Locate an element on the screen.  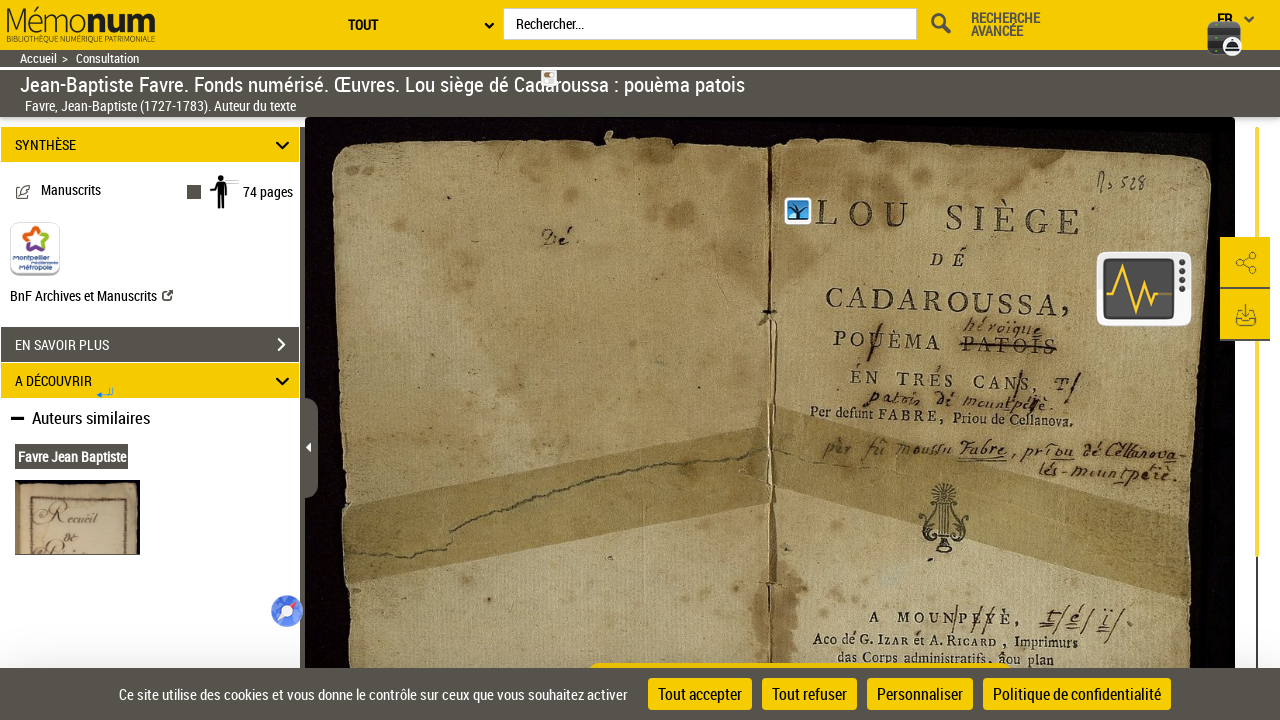
configure network server discovery settings is located at coordinates (1224, 38).